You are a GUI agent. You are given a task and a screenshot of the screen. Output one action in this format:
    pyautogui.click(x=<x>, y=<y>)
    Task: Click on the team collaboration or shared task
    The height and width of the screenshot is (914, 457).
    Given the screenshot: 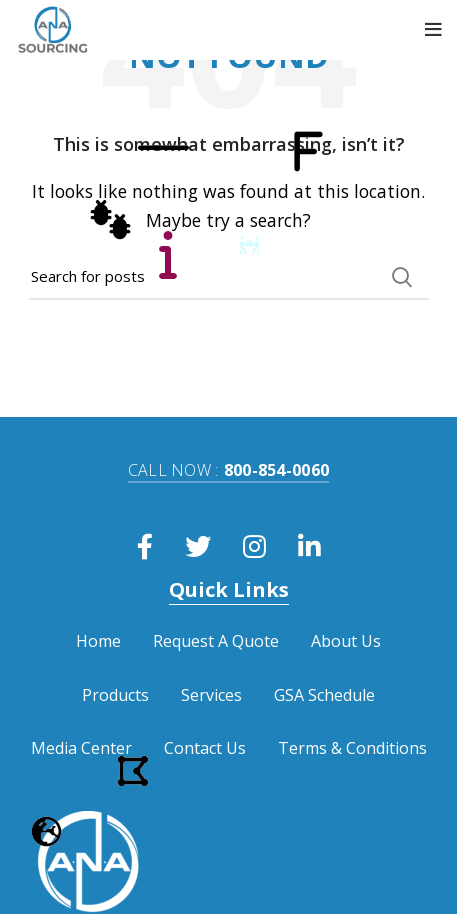 What is the action you would take?
    pyautogui.click(x=249, y=245)
    